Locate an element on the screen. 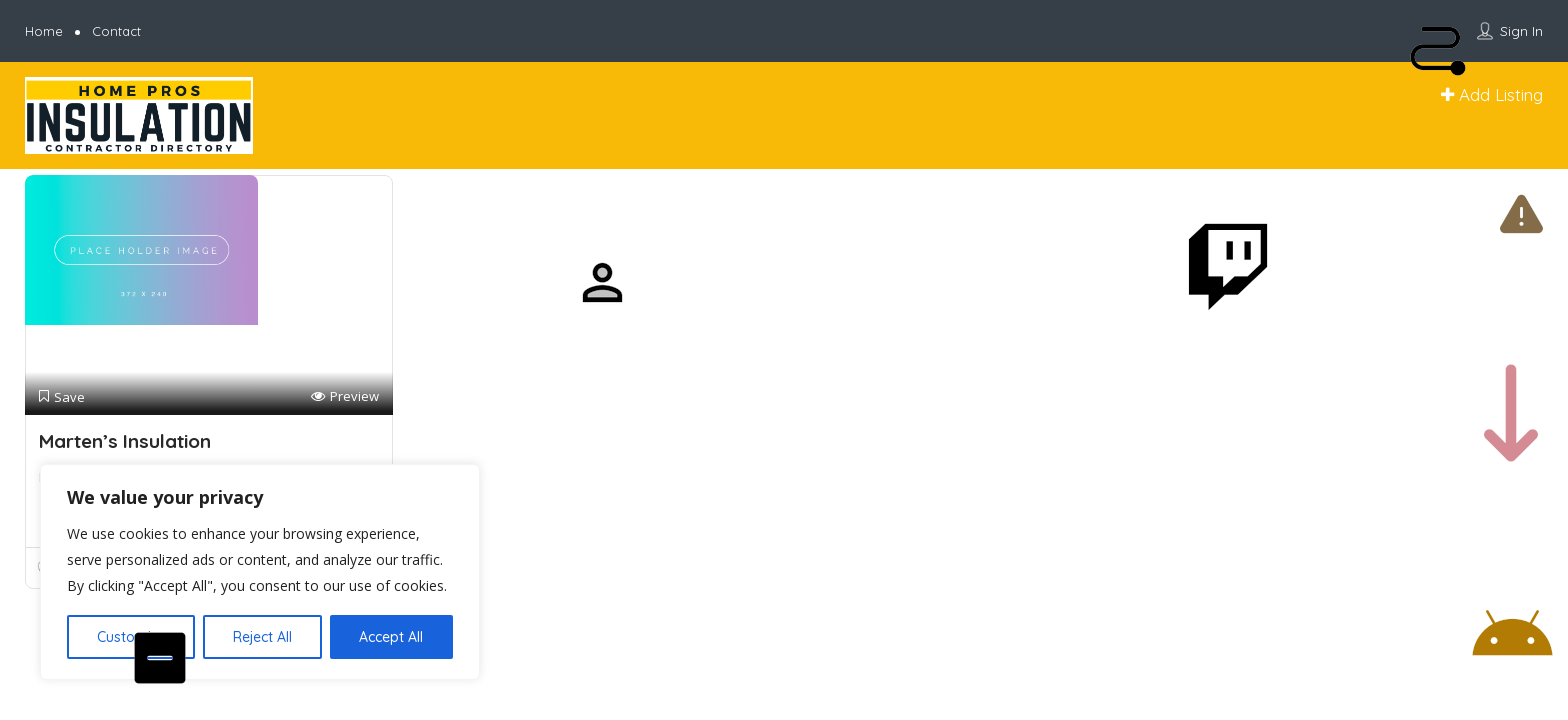 This screenshot has height=720, width=1568. view or edit a route path is located at coordinates (1438, 48).